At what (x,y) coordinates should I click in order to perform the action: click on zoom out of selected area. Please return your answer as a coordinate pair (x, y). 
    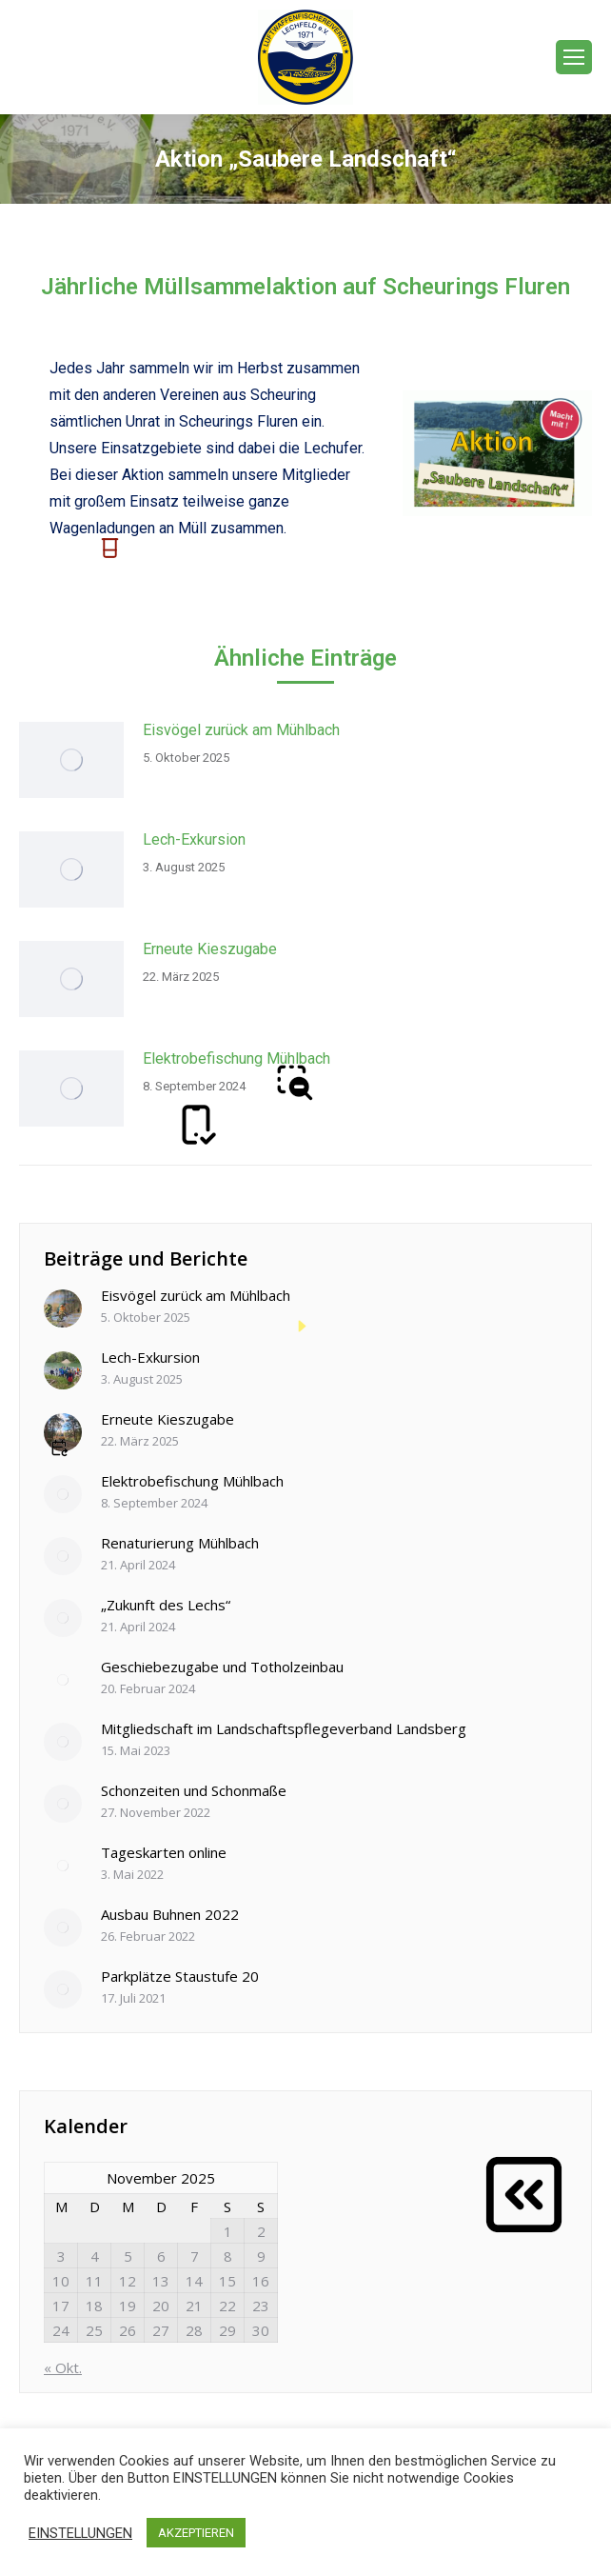
    Looking at the image, I should click on (294, 1082).